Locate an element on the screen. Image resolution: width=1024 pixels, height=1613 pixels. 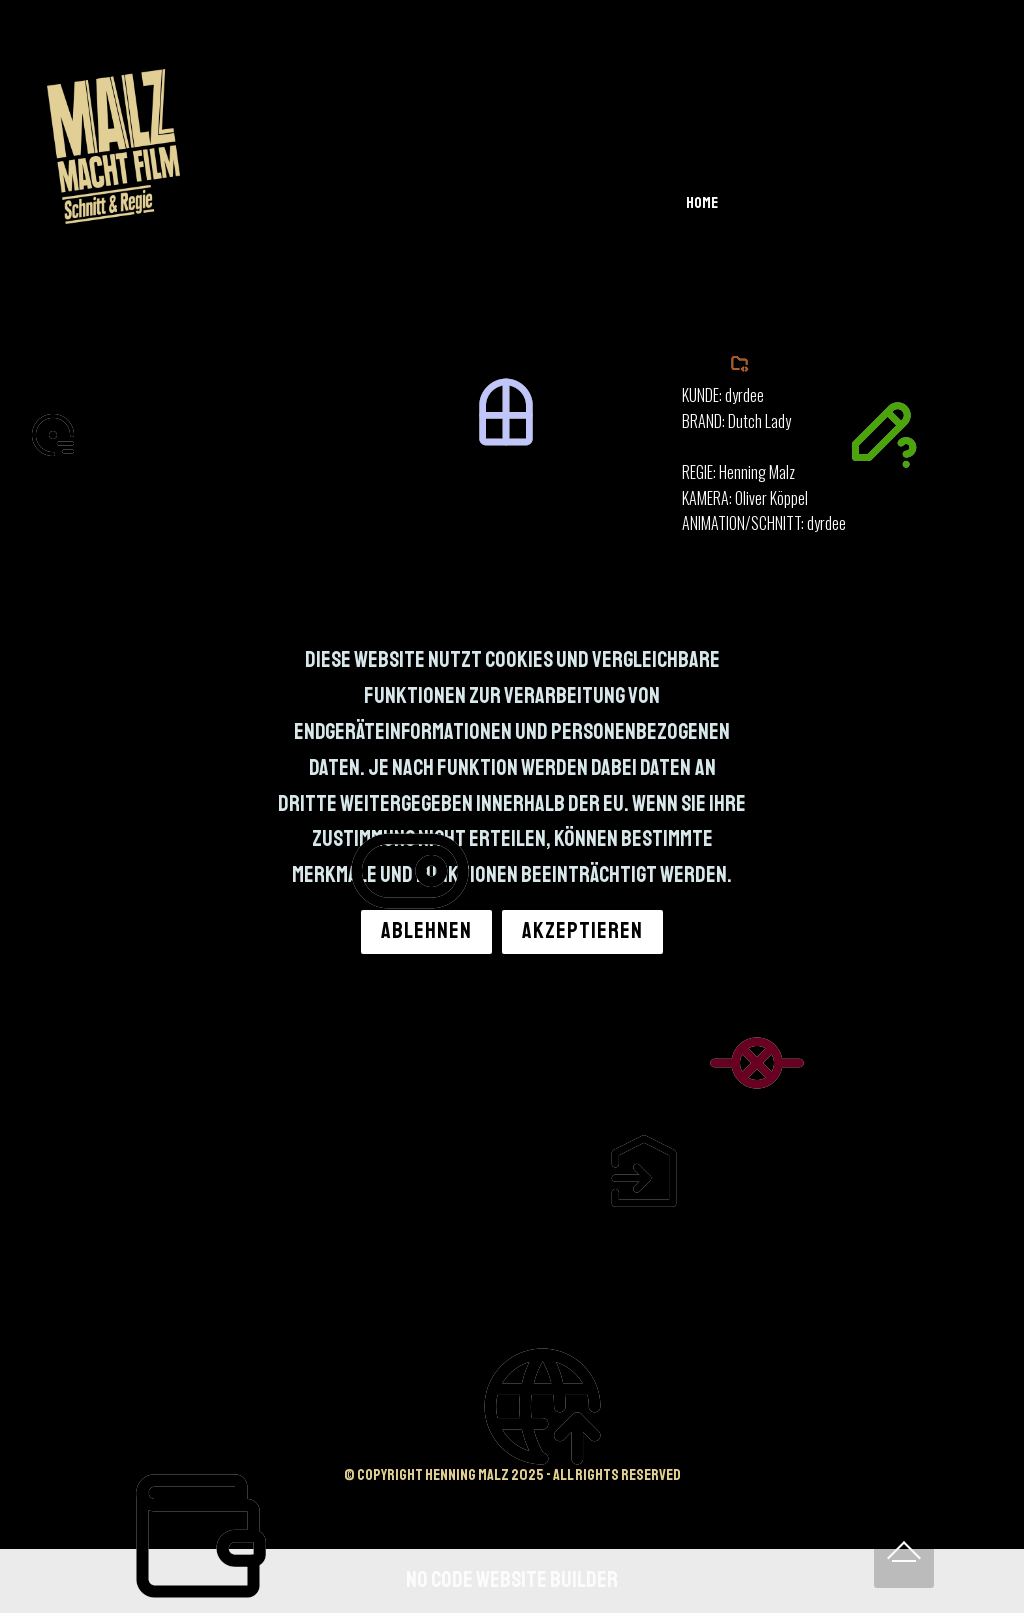
toggle switch in the on position is located at coordinates (410, 871).